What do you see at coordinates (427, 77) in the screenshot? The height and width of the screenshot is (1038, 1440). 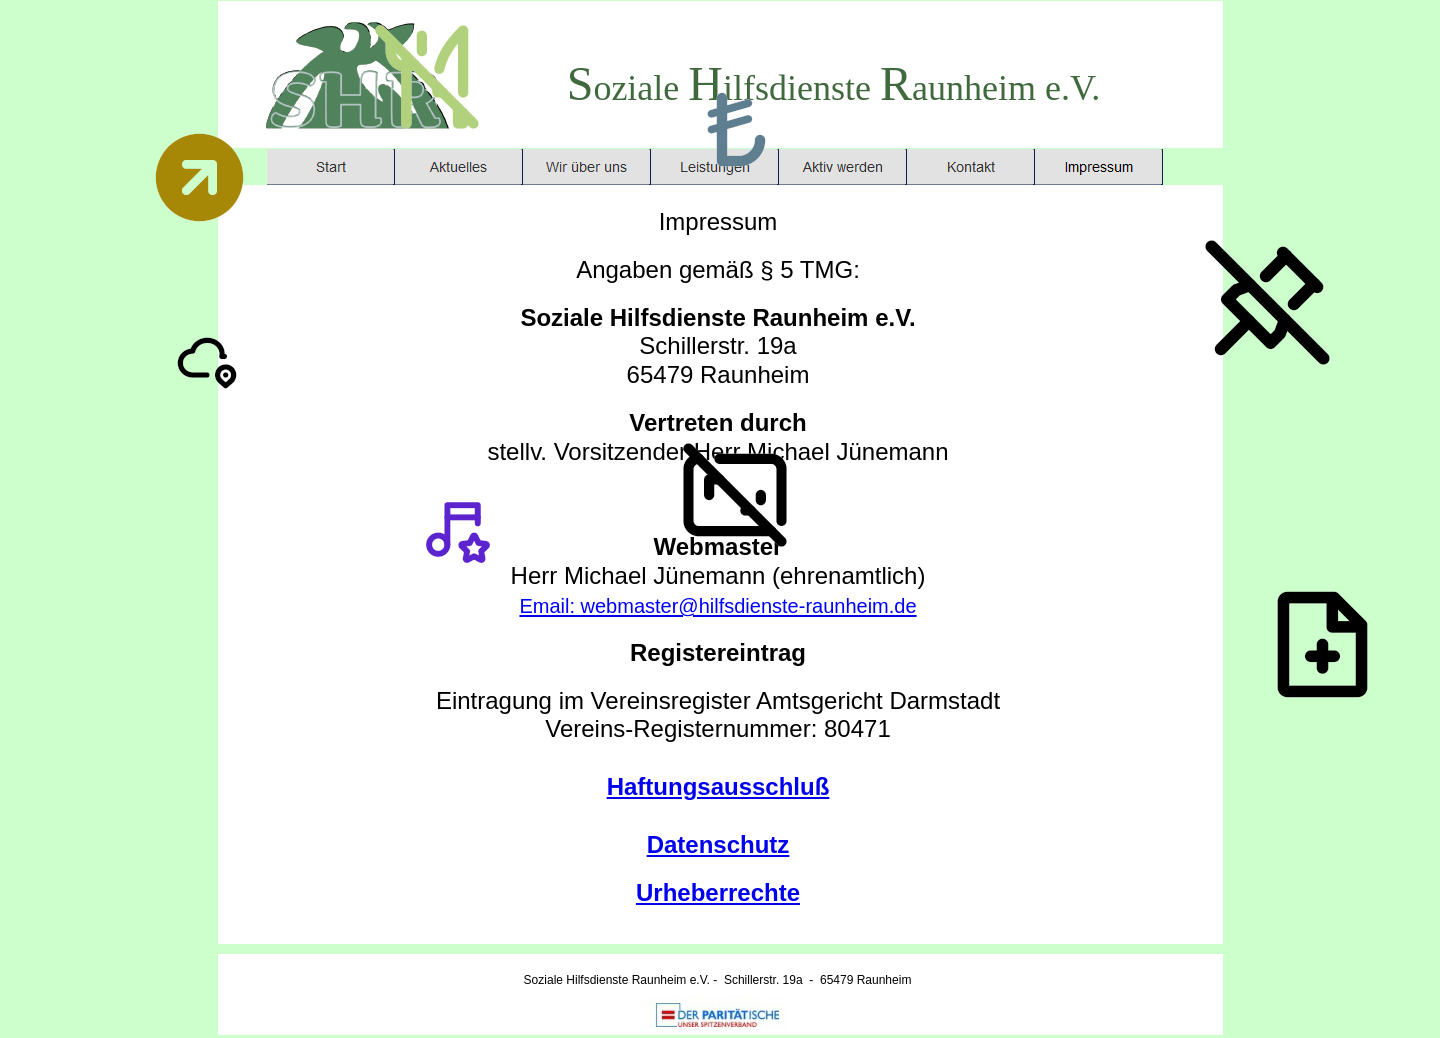 I see `kitchen tools unavailable or disabled` at bounding box center [427, 77].